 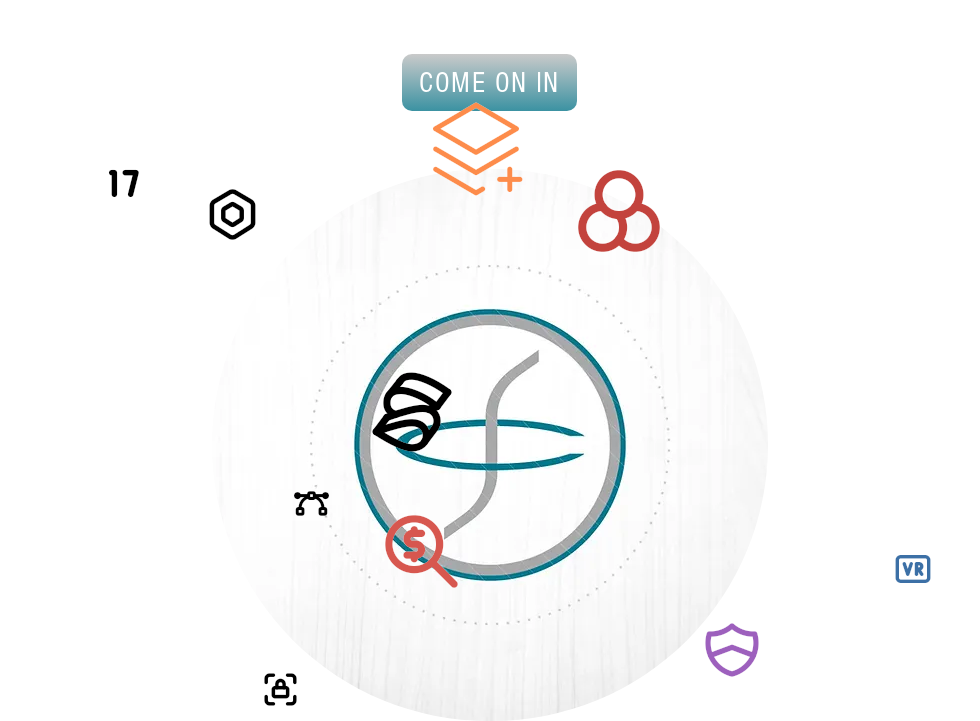 I want to click on link to SolidJS framework documentation, so click(x=412, y=412).